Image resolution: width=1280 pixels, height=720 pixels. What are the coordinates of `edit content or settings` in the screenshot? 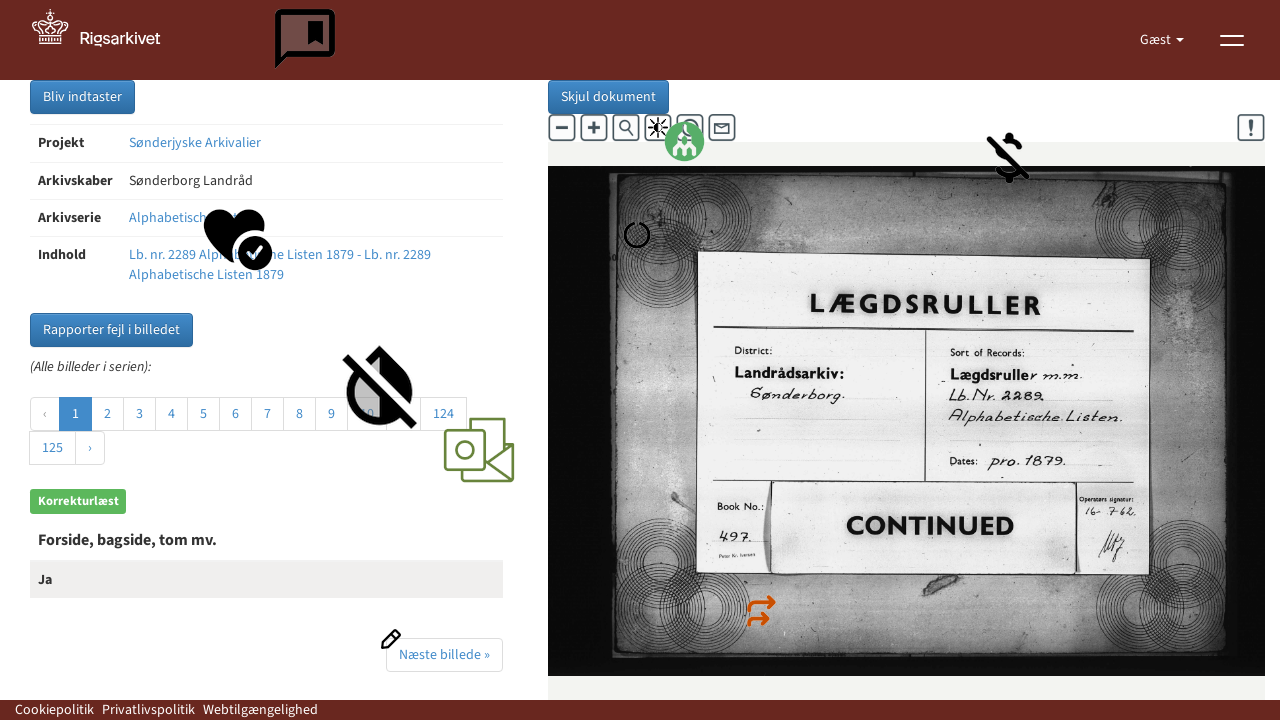 It's located at (391, 639).